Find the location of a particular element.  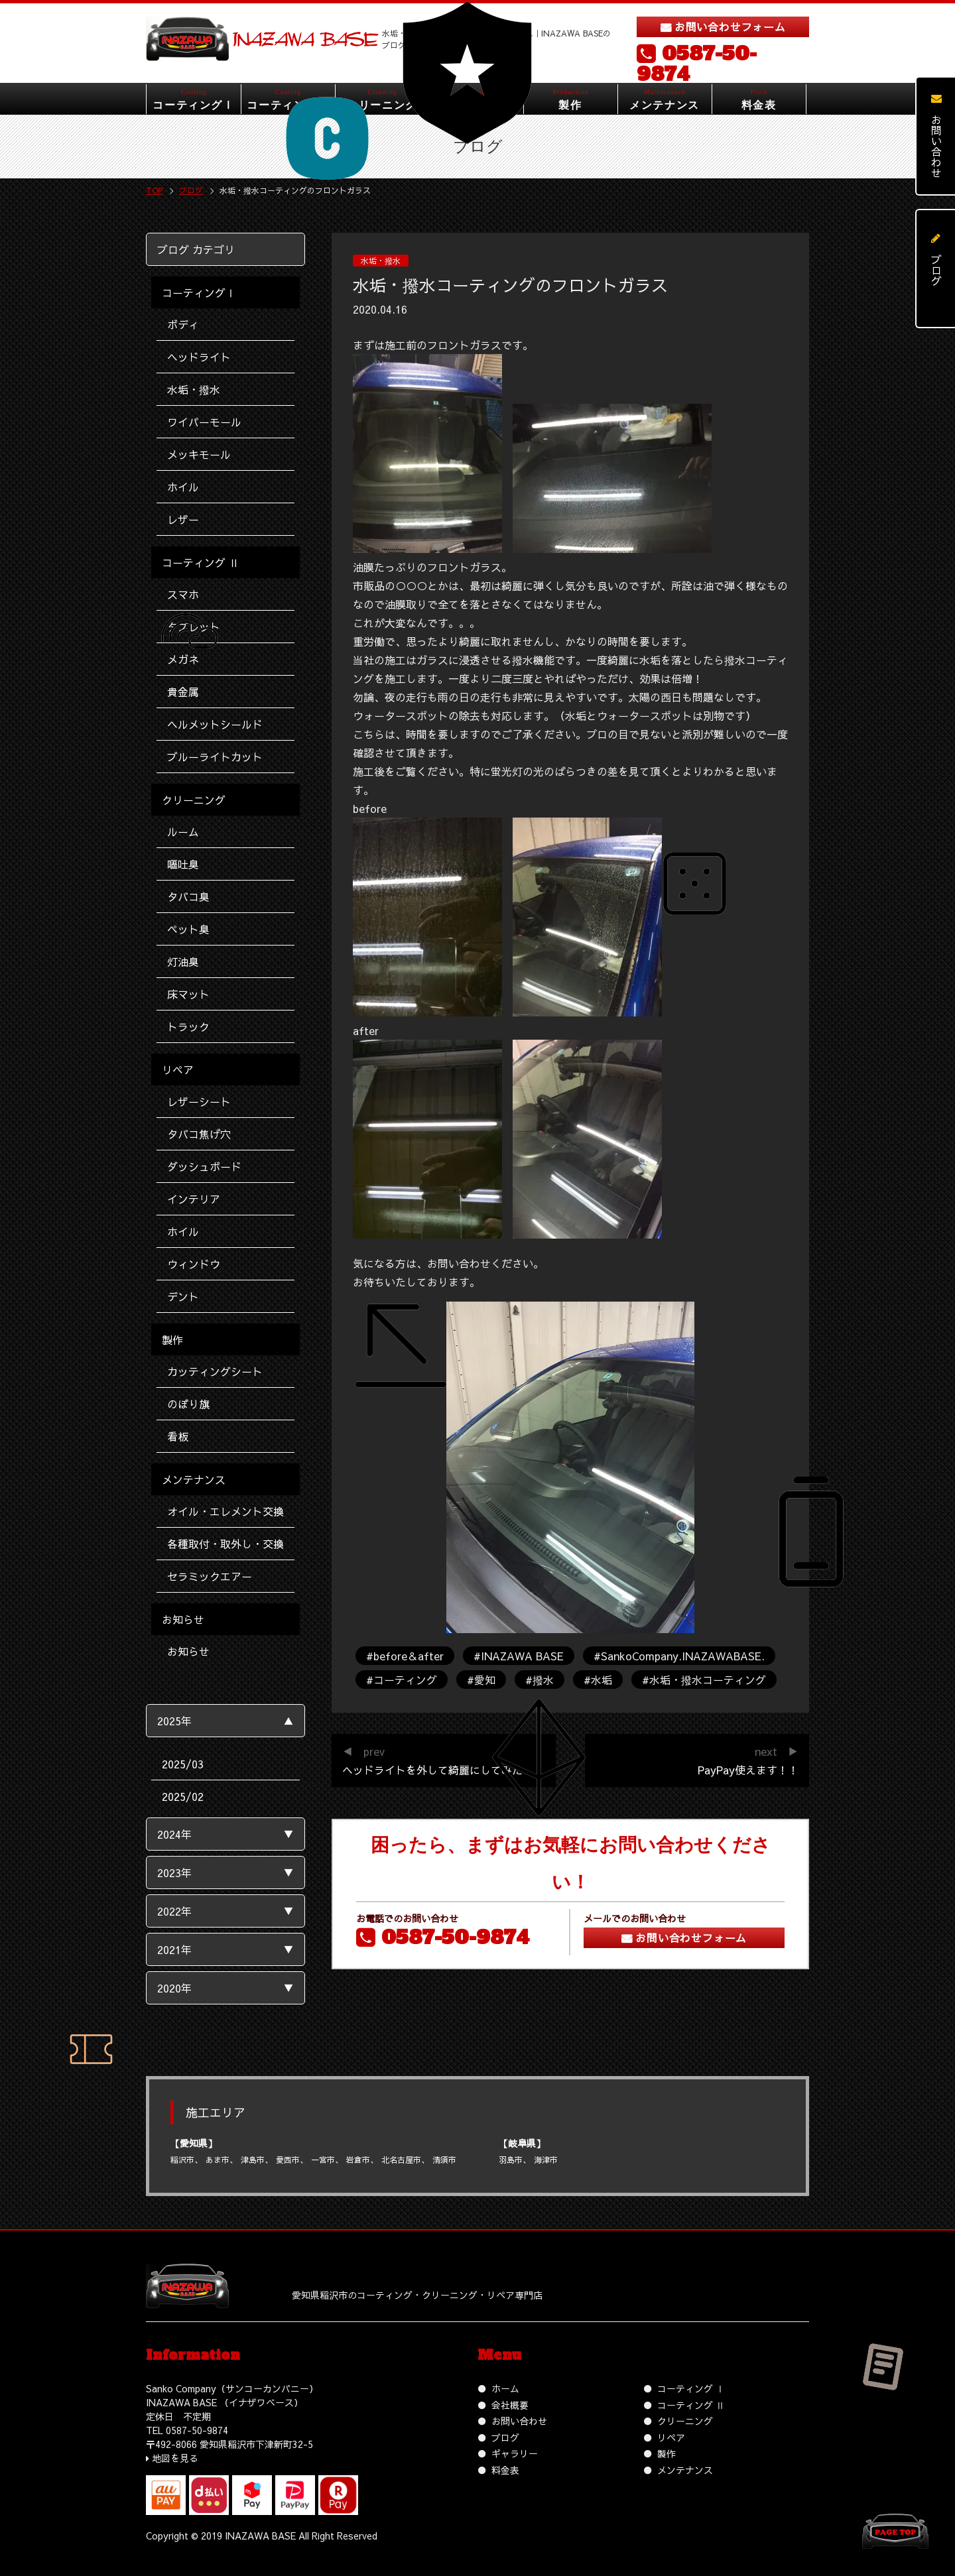

navigate to the top-left or beginning of content is located at coordinates (397, 1345).